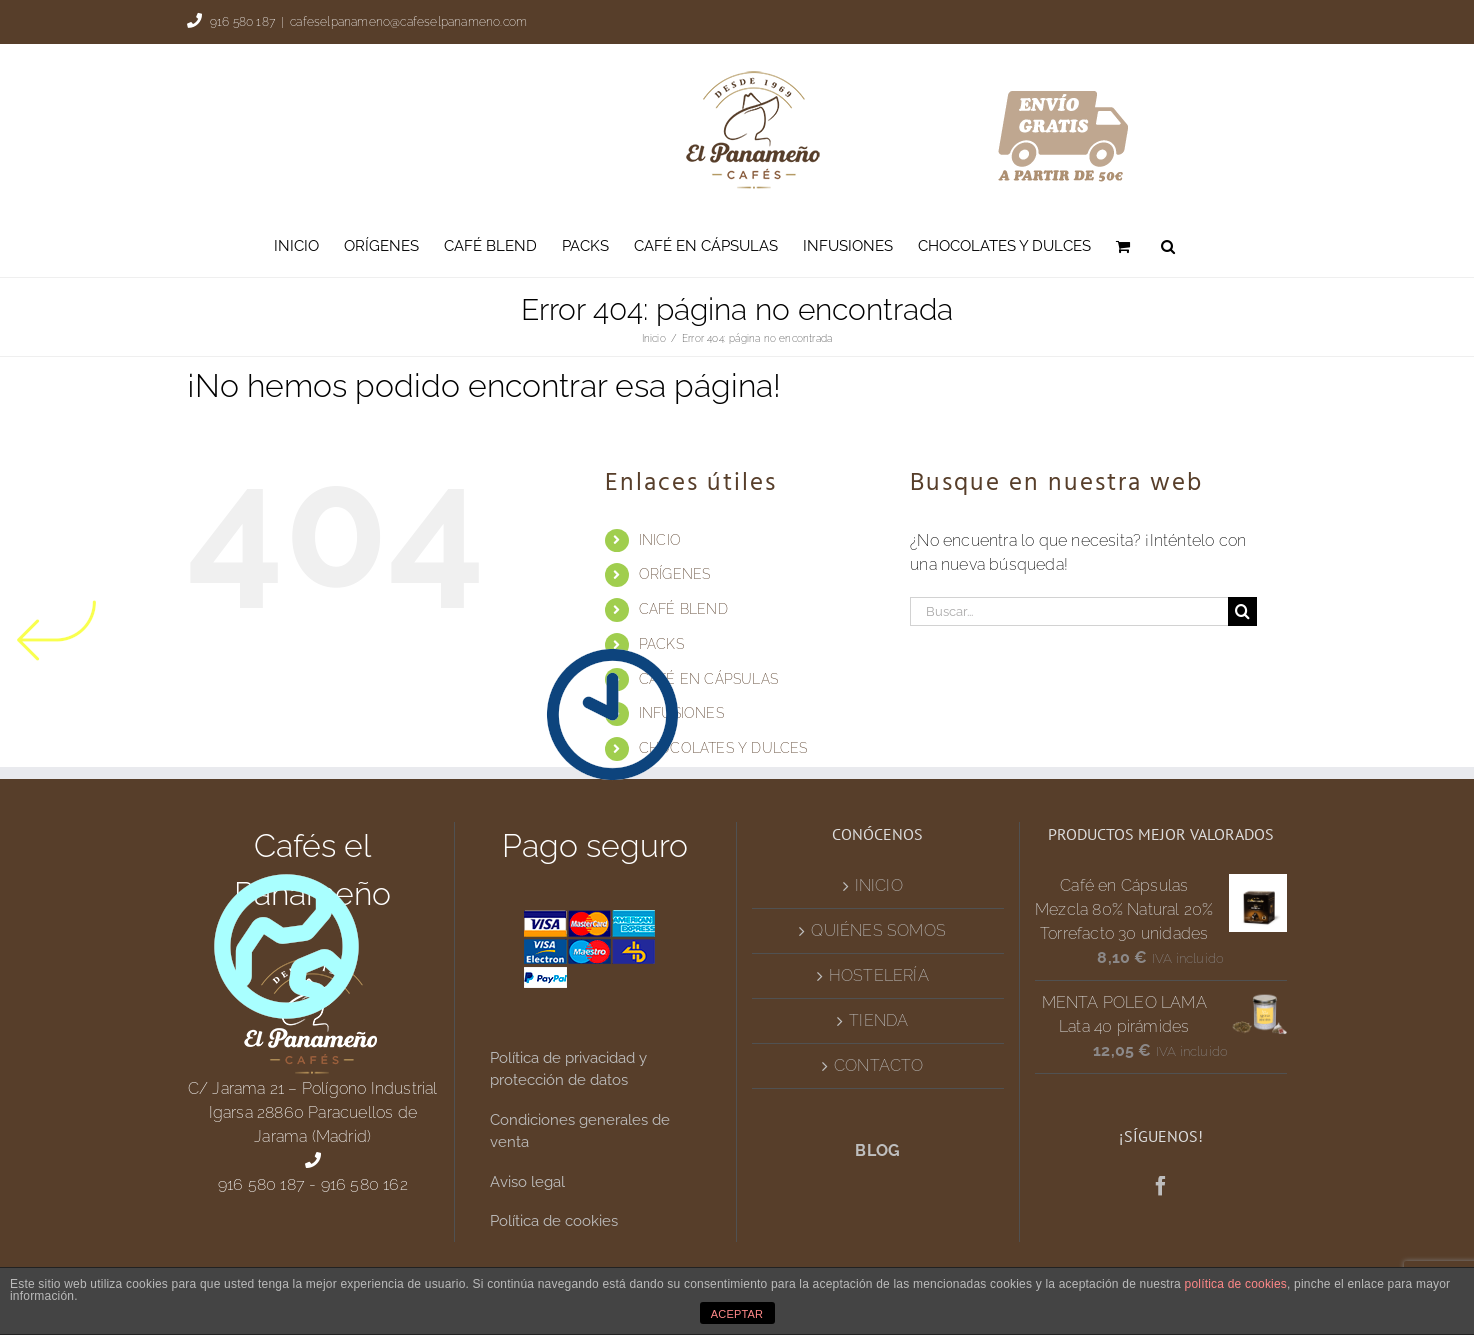  I want to click on indicates the current time is 10 o'clock, so click(612, 714).